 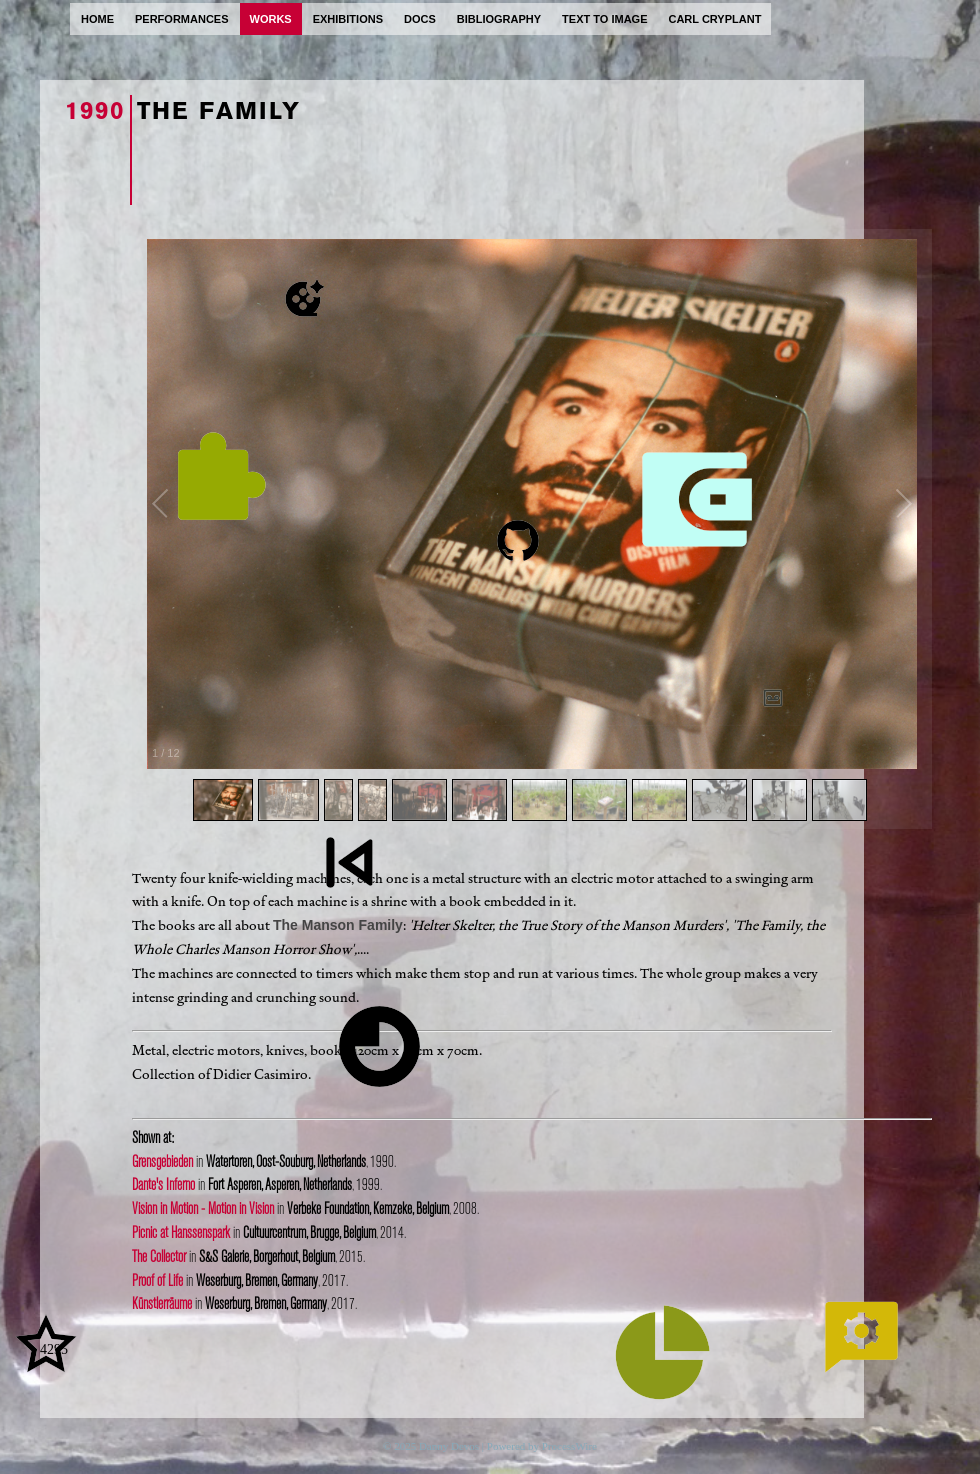 I want to click on view project on GitHub, so click(x=518, y=541).